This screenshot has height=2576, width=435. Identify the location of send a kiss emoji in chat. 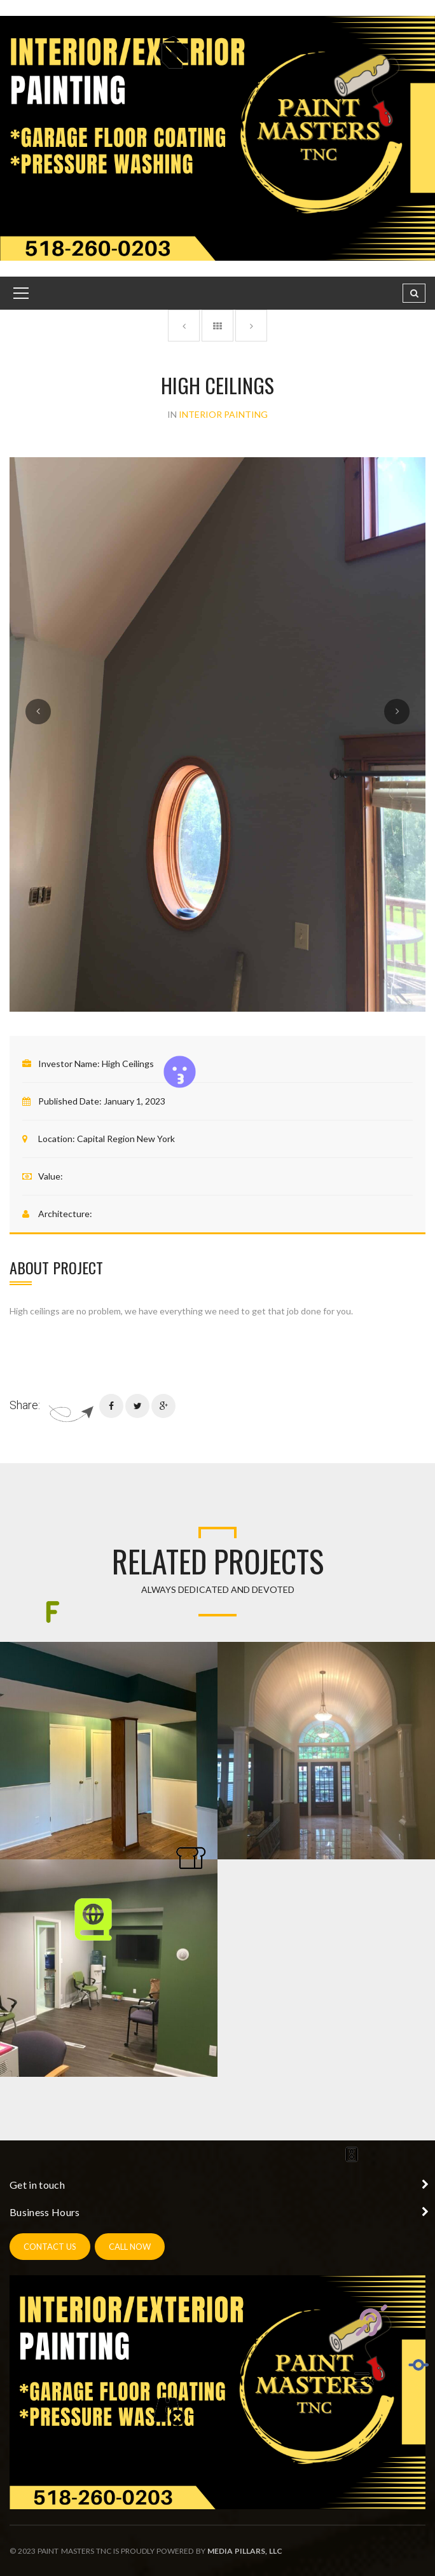
(179, 1071).